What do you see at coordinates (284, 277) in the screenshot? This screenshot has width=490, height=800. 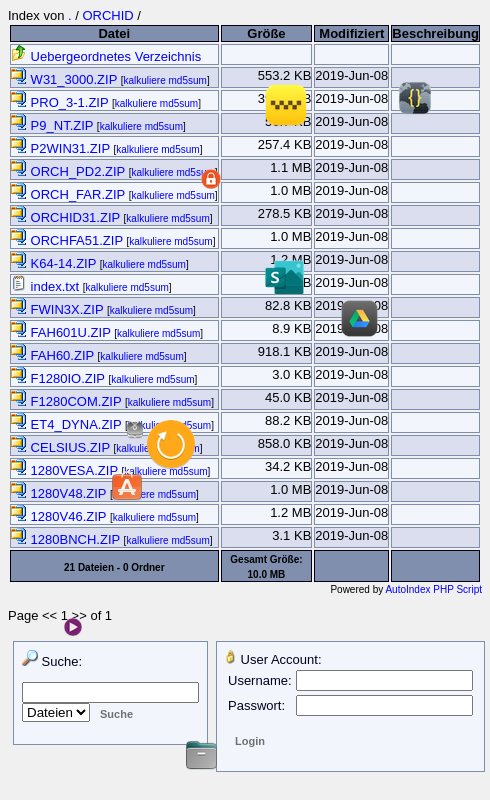 I see `open Microsoft Sway app` at bounding box center [284, 277].